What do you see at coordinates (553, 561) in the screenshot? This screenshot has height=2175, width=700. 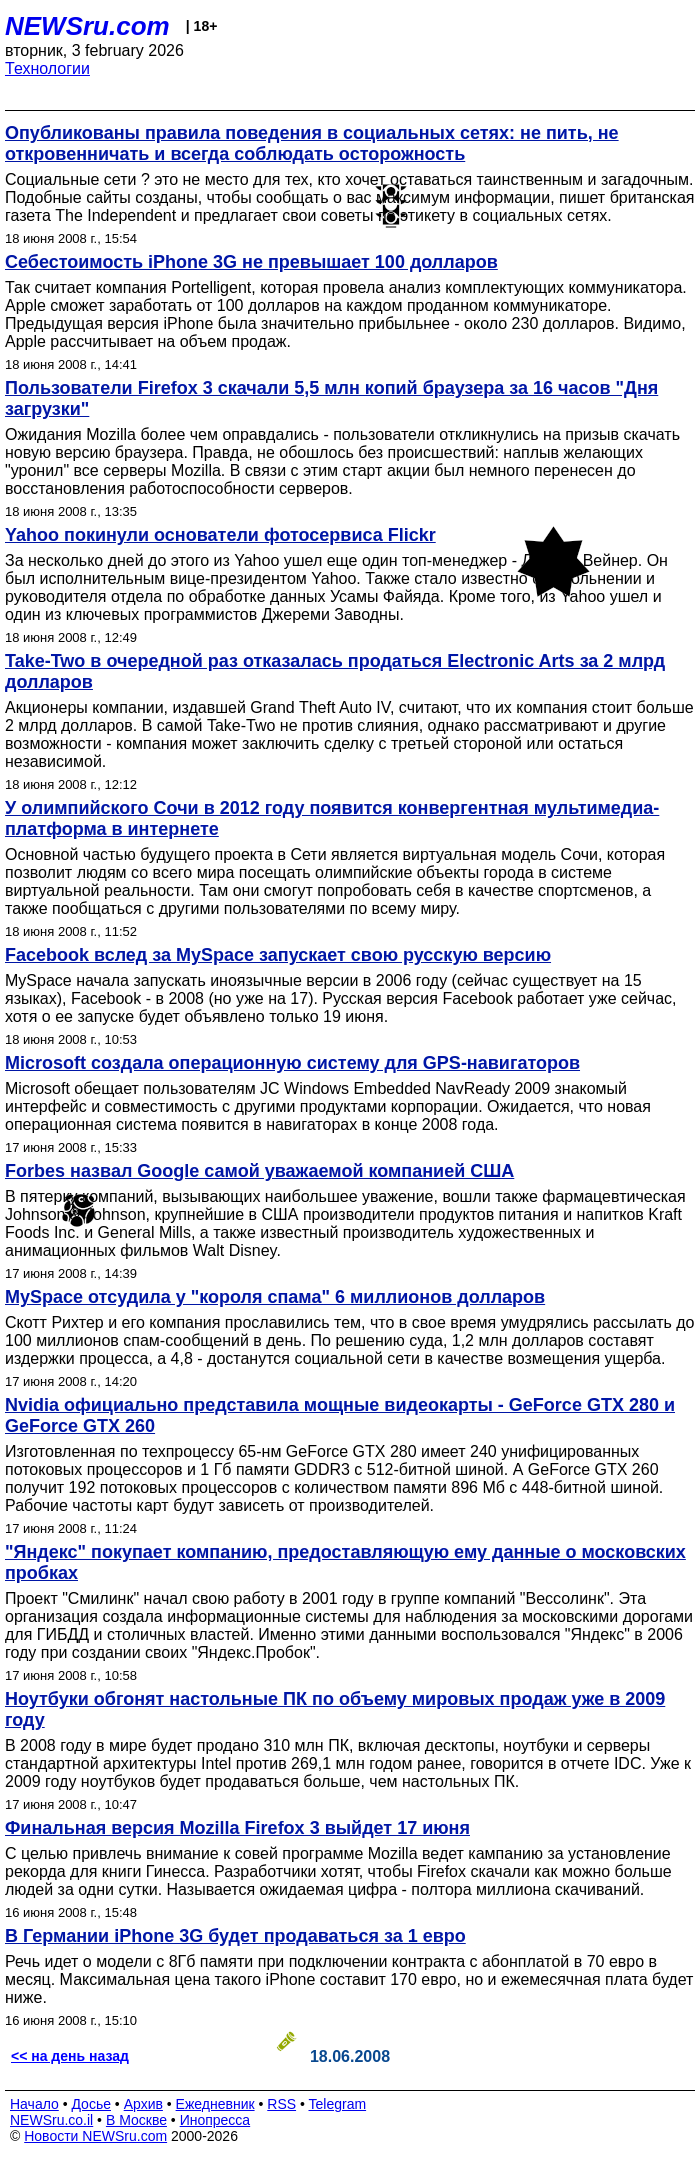 I see `indicates a special or featured item` at bounding box center [553, 561].